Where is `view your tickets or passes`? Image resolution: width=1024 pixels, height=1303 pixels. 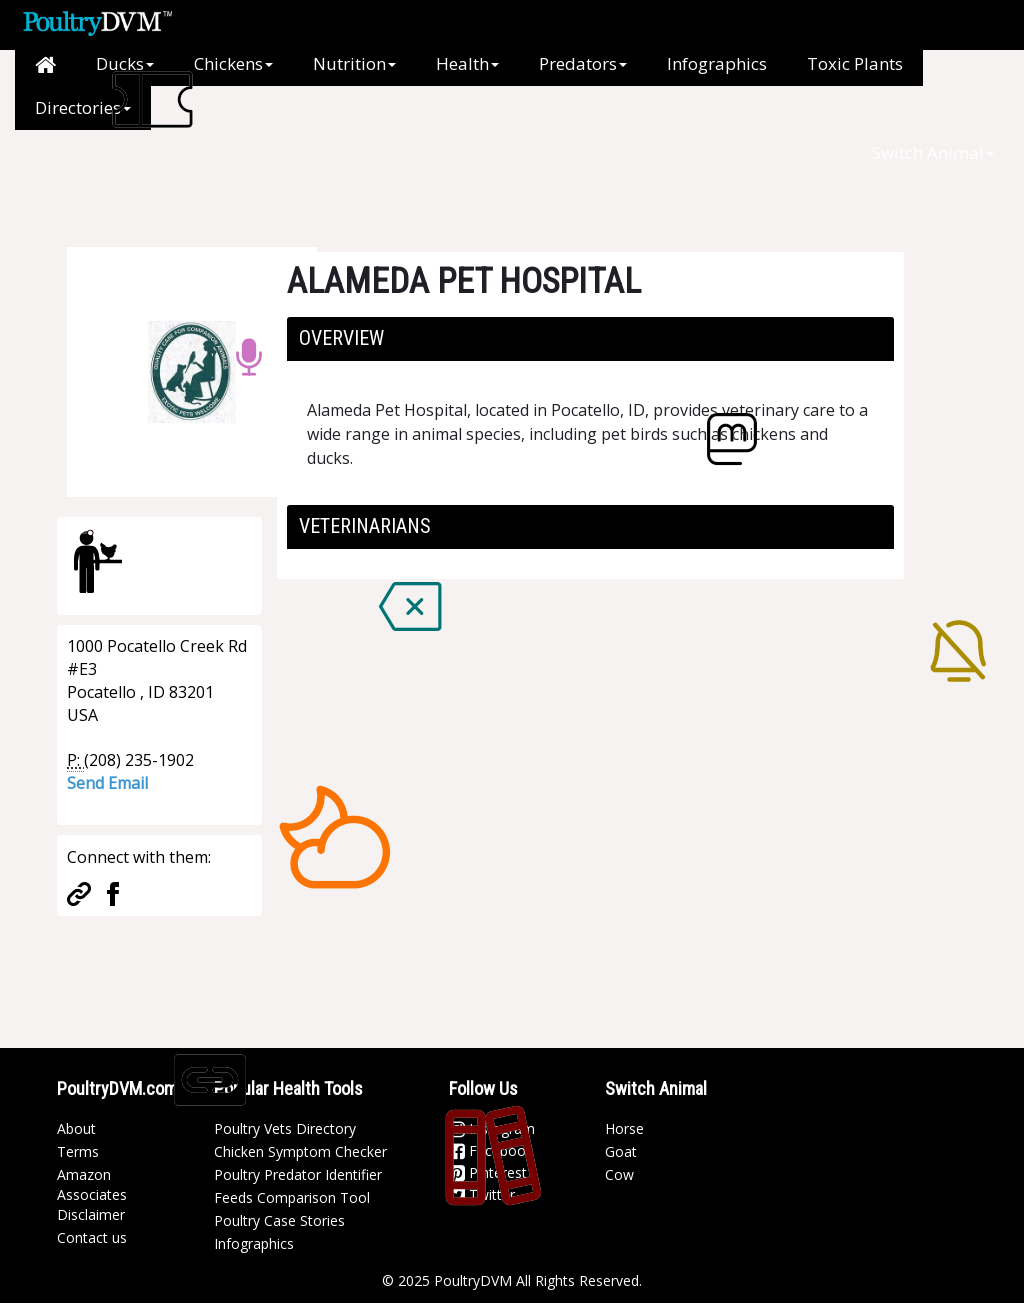
view your tickets or passes is located at coordinates (152, 99).